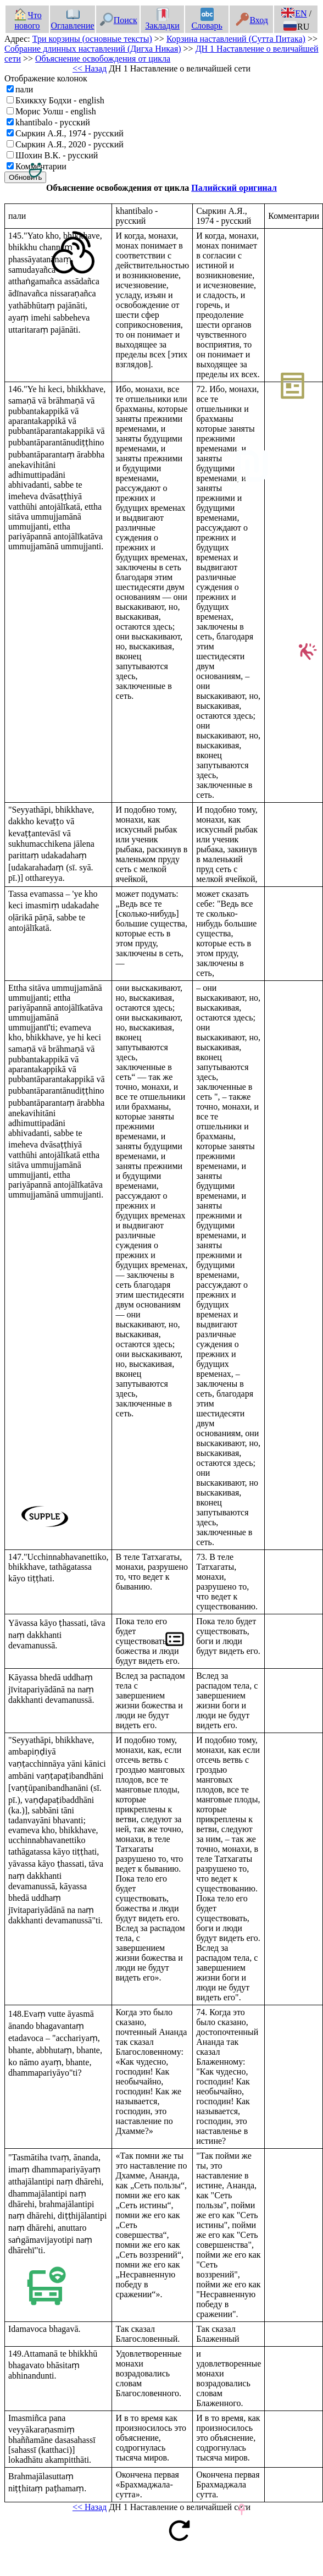 The image size is (323, 2576). I want to click on indicates egyptian or ancient history content, so click(242, 2509).